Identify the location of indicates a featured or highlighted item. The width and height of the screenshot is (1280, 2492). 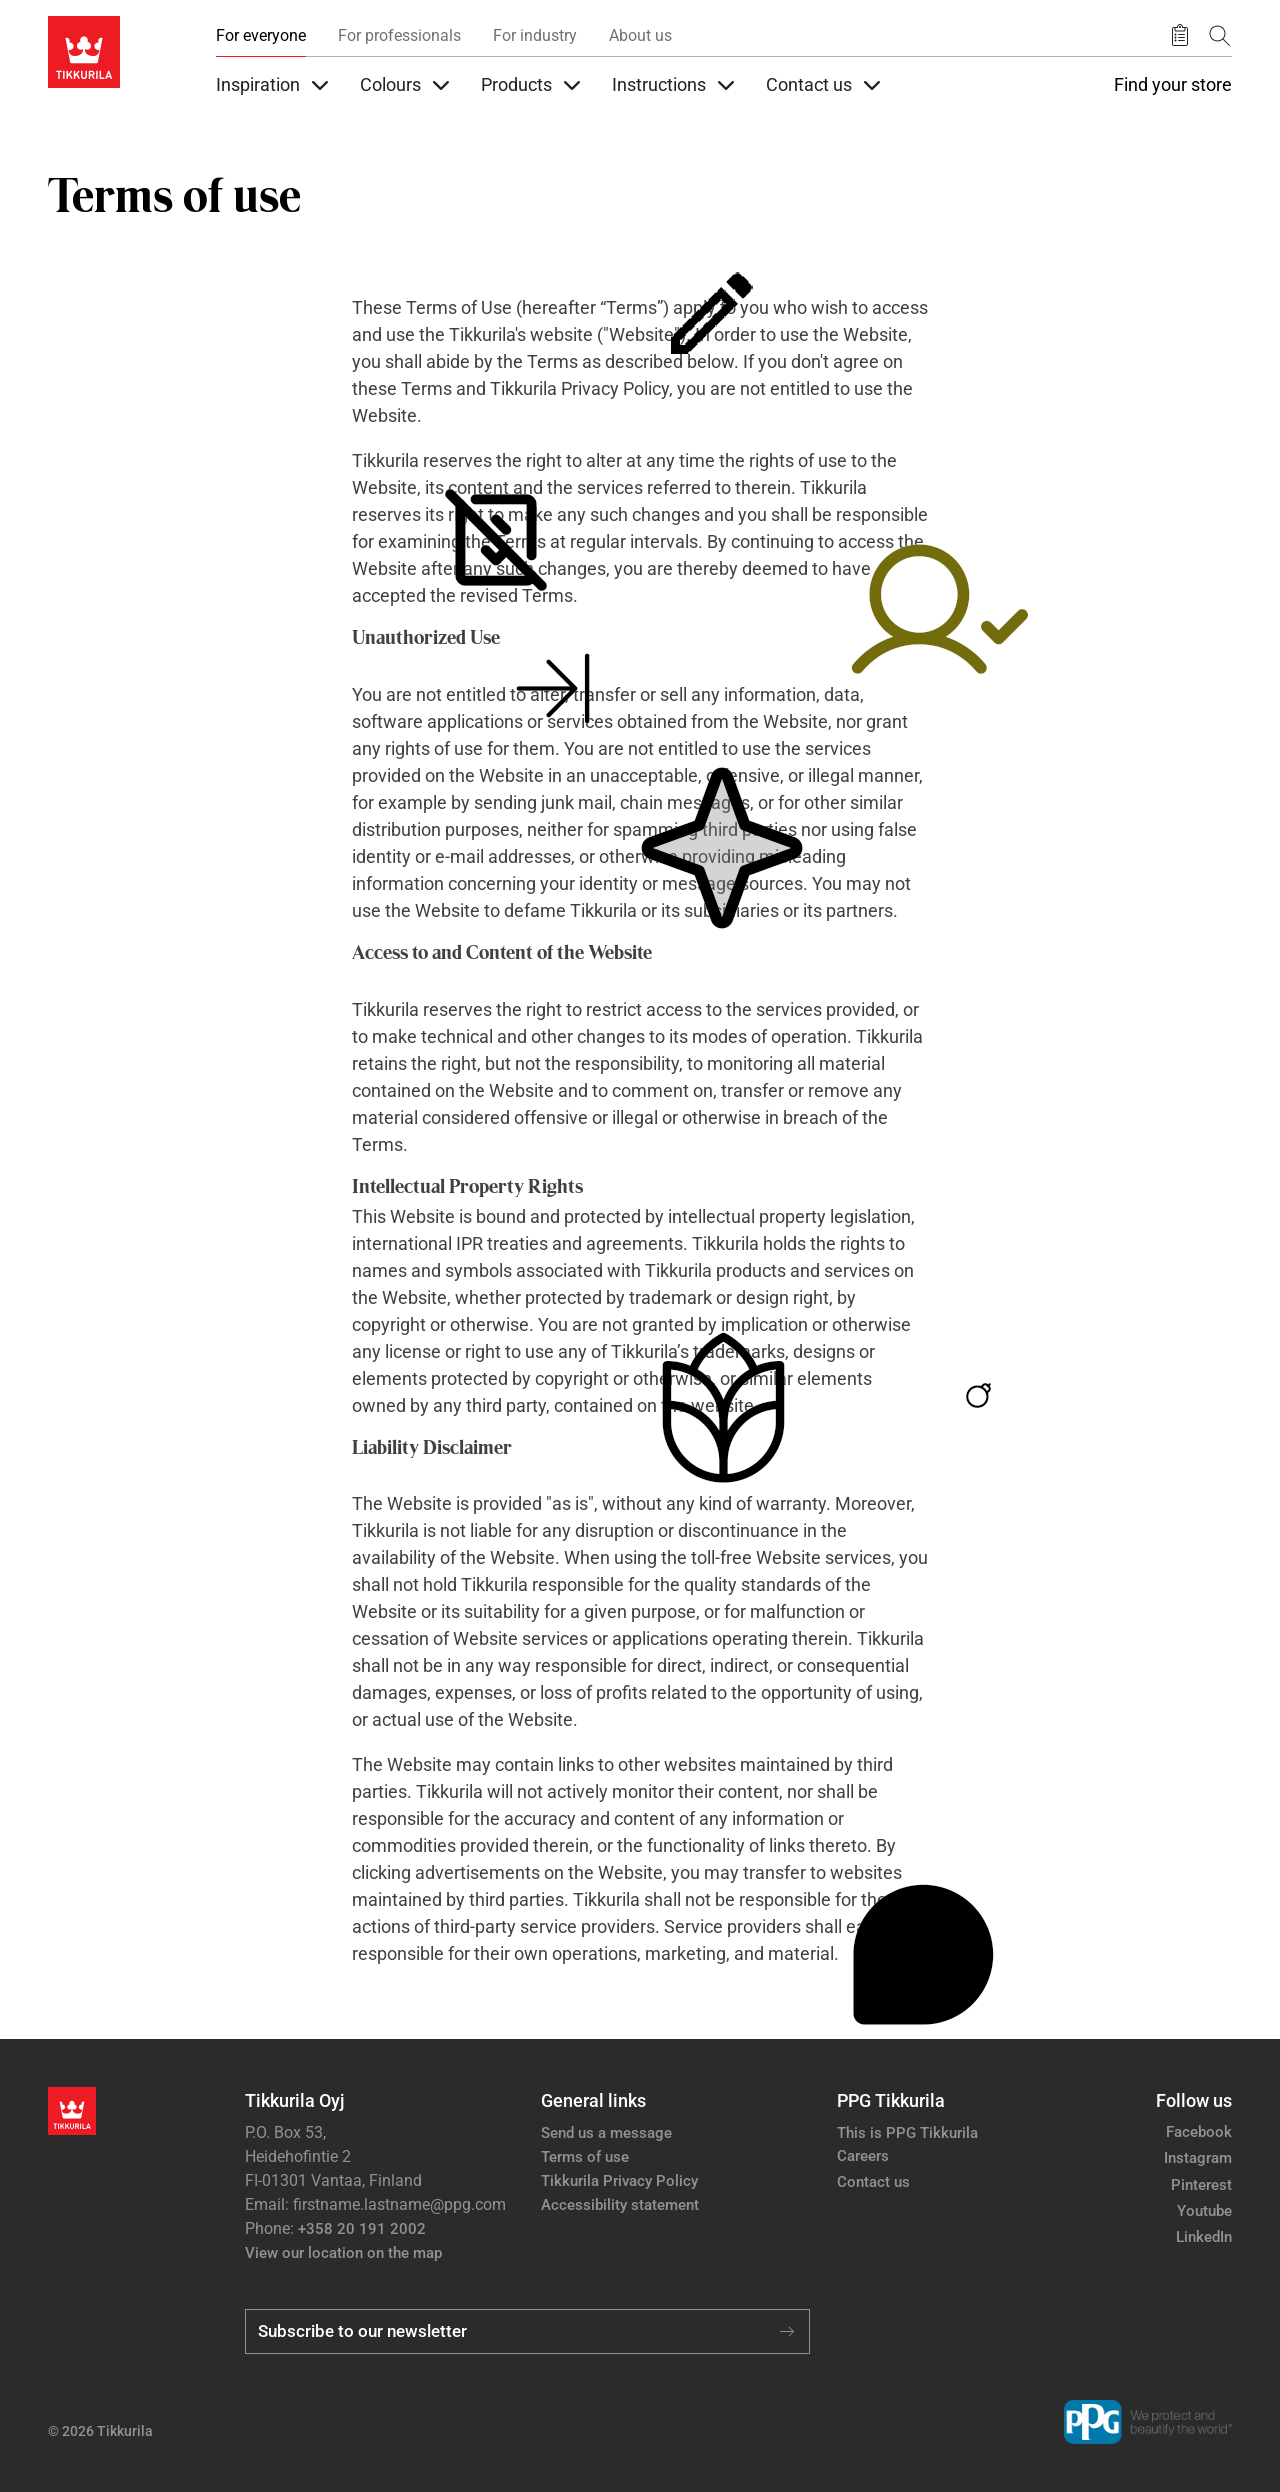
(722, 848).